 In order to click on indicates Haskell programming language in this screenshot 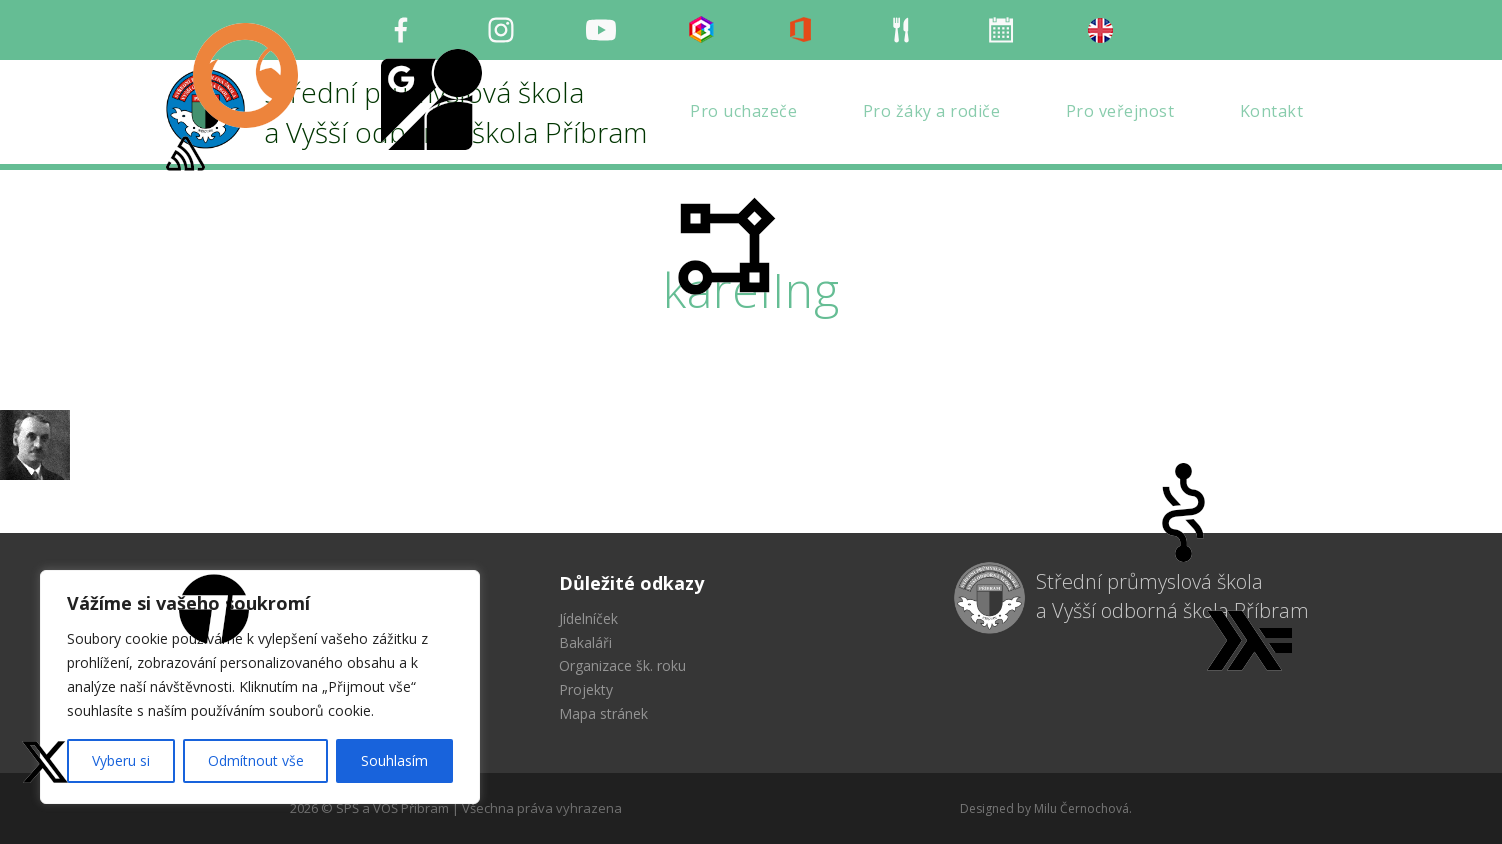, I will do `click(1249, 640)`.